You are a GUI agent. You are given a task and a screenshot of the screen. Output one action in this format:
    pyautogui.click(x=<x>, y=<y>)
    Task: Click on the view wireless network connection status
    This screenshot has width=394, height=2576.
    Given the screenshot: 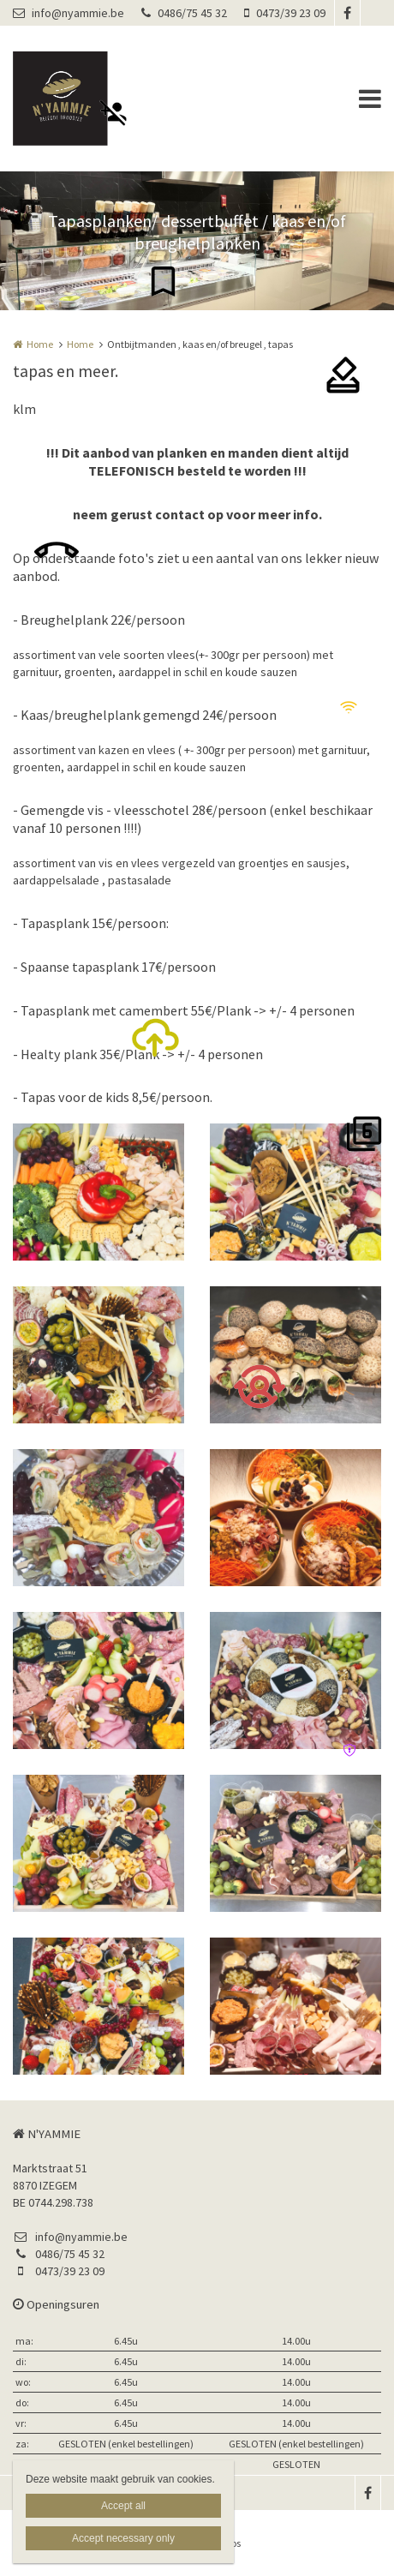 What is the action you would take?
    pyautogui.click(x=349, y=707)
    